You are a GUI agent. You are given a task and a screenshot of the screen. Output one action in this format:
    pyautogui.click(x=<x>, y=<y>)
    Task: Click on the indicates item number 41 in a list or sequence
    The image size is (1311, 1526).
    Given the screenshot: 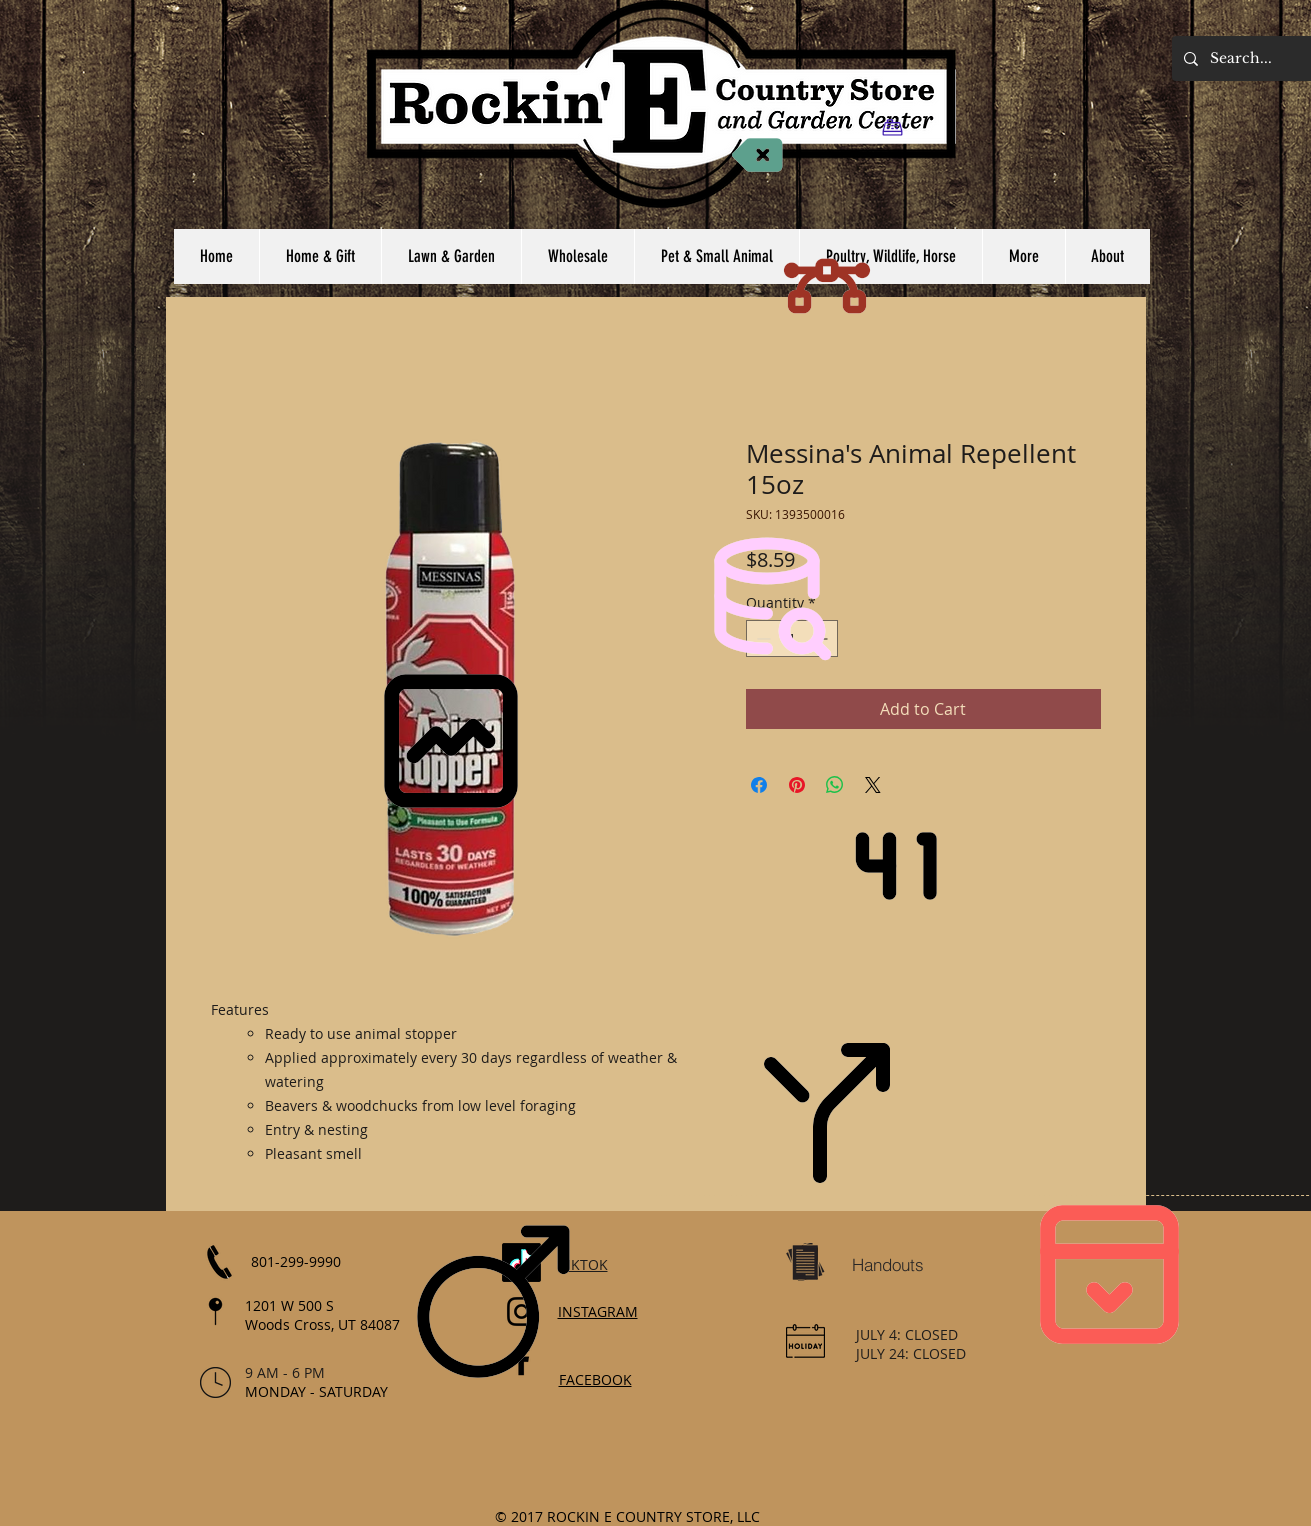 What is the action you would take?
    pyautogui.click(x=903, y=866)
    